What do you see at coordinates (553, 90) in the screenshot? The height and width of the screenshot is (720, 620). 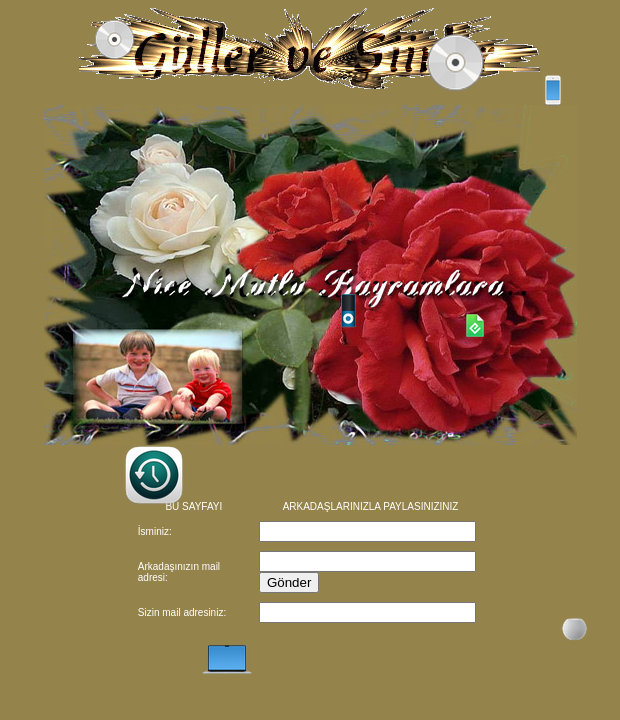 I see `iPod touch device connected` at bounding box center [553, 90].